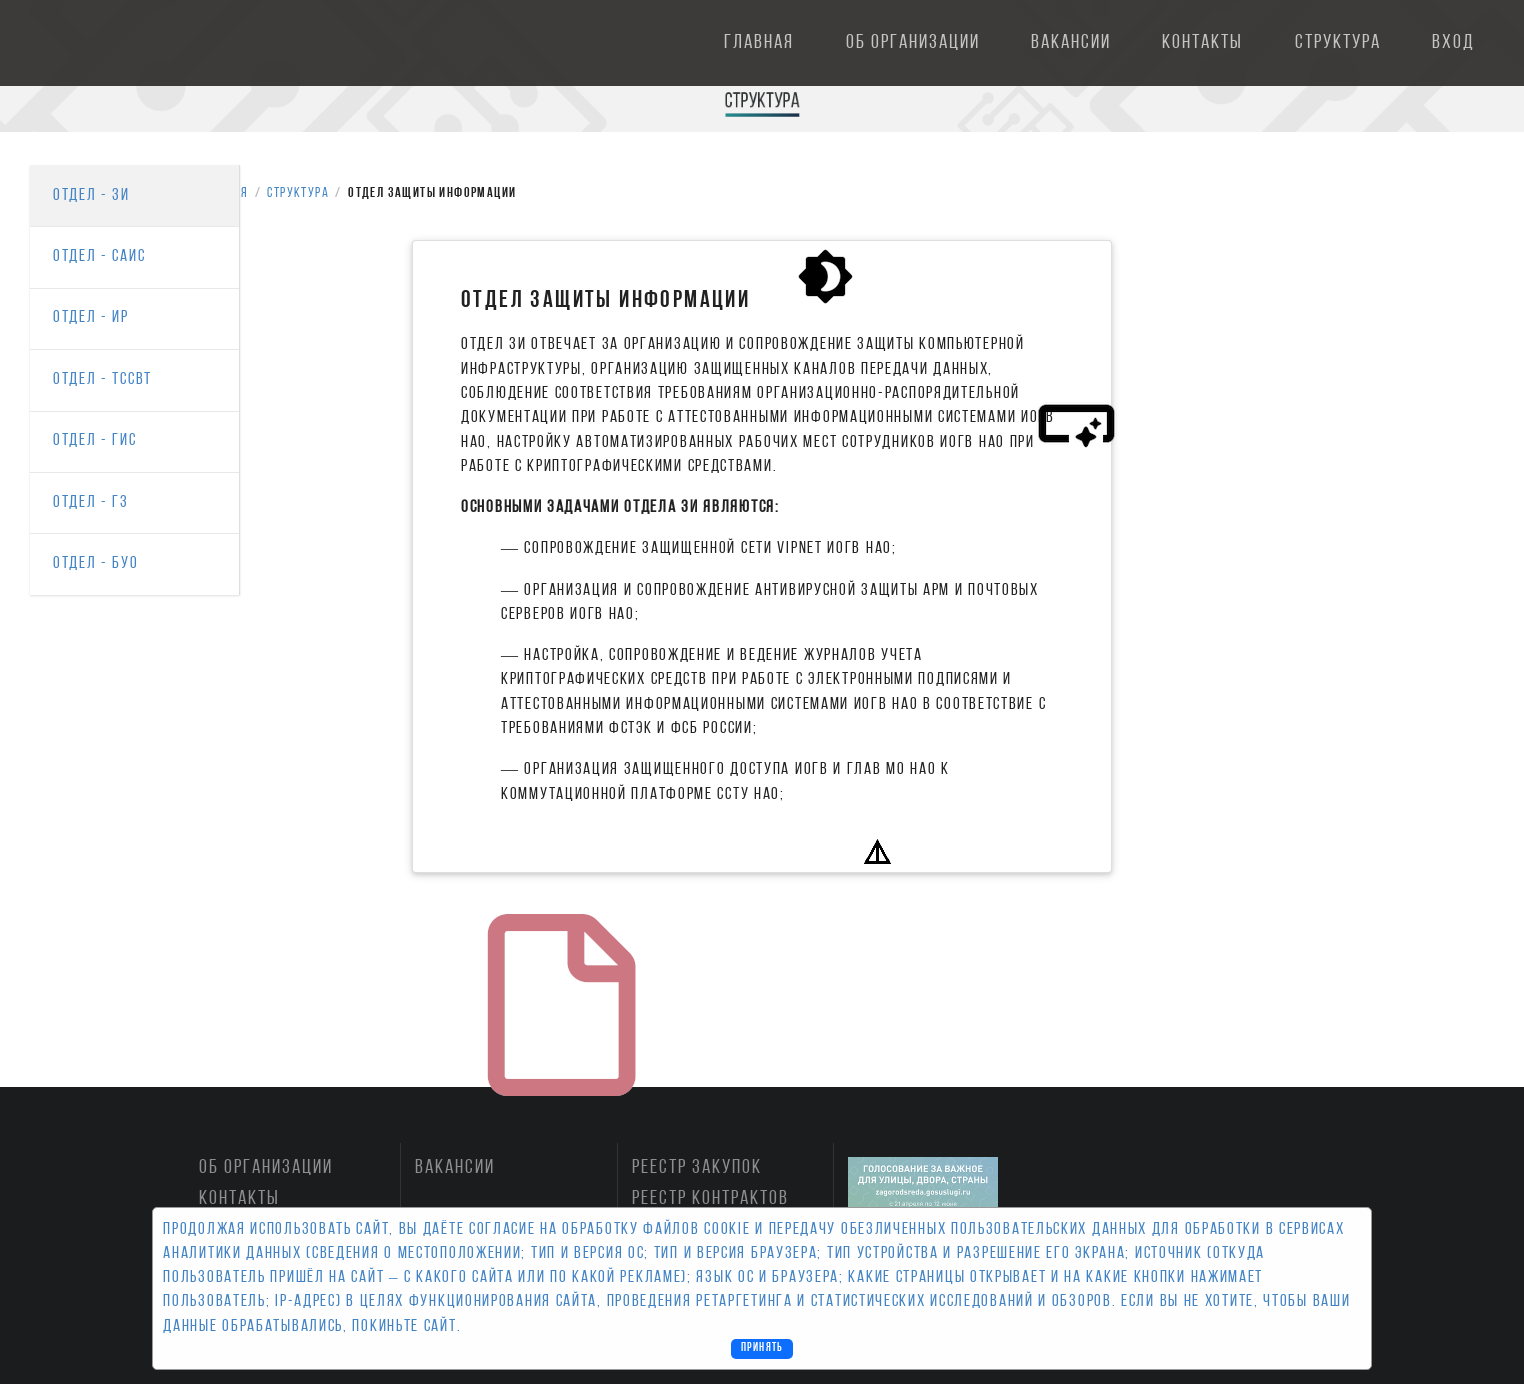 Image resolution: width=1524 pixels, height=1384 pixels. Describe the element at coordinates (1076, 423) in the screenshot. I see `add a smart or AI-powered action button` at that location.